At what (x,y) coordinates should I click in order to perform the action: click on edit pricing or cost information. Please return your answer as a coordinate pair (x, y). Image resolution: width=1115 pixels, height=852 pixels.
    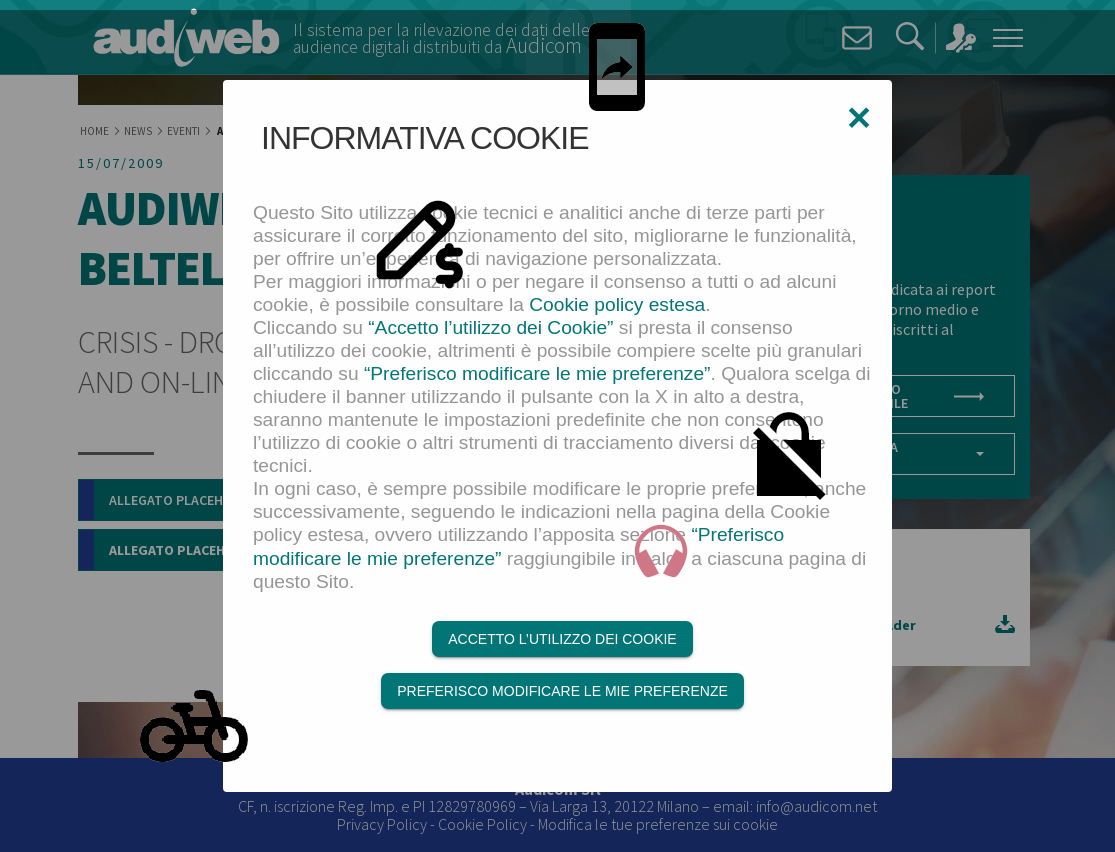
    Looking at the image, I should click on (417, 238).